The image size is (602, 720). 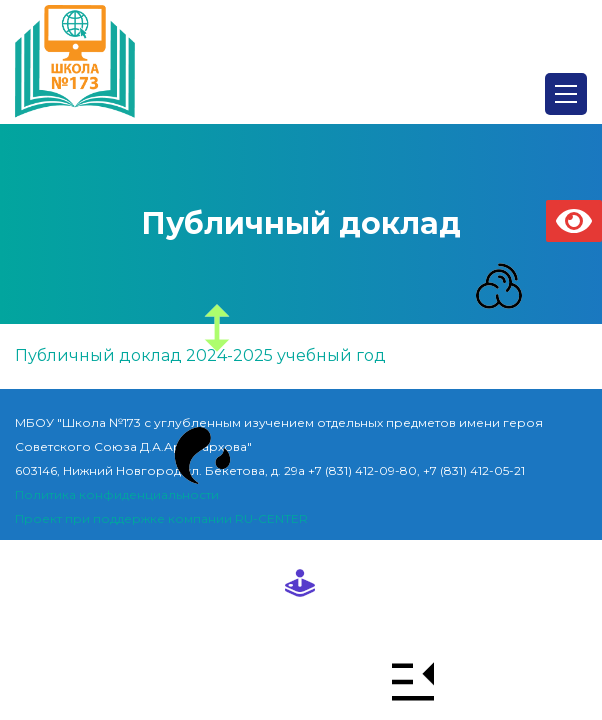 What do you see at coordinates (202, 455) in the screenshot?
I see `taichi programming language logo` at bounding box center [202, 455].